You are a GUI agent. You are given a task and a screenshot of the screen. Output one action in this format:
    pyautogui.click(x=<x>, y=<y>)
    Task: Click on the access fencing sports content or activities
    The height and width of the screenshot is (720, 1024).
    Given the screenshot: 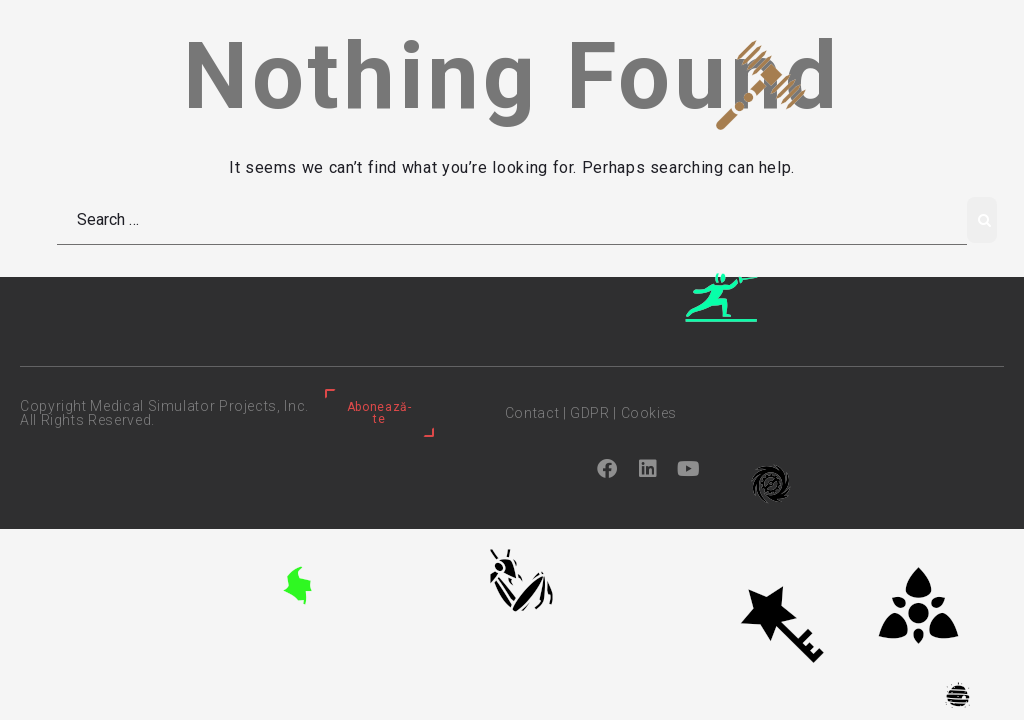 What is the action you would take?
    pyautogui.click(x=721, y=297)
    